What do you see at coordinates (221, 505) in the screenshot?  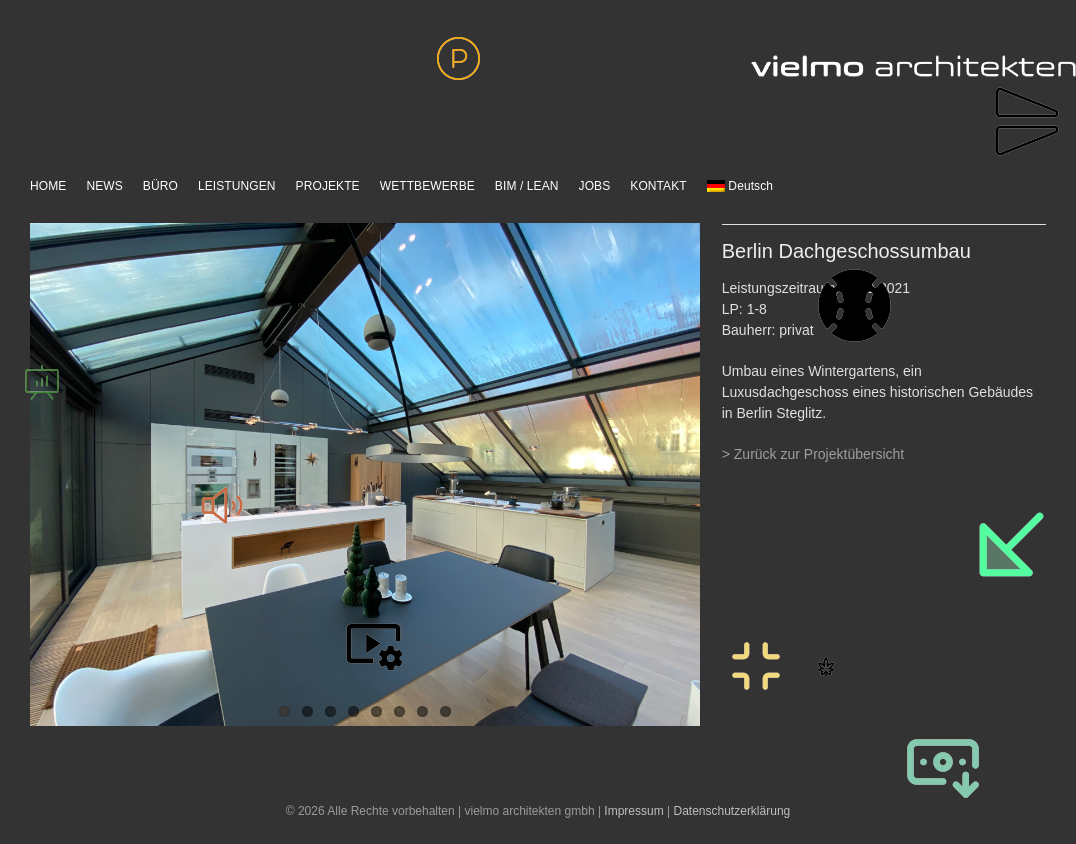 I see `adjust volume to high` at bounding box center [221, 505].